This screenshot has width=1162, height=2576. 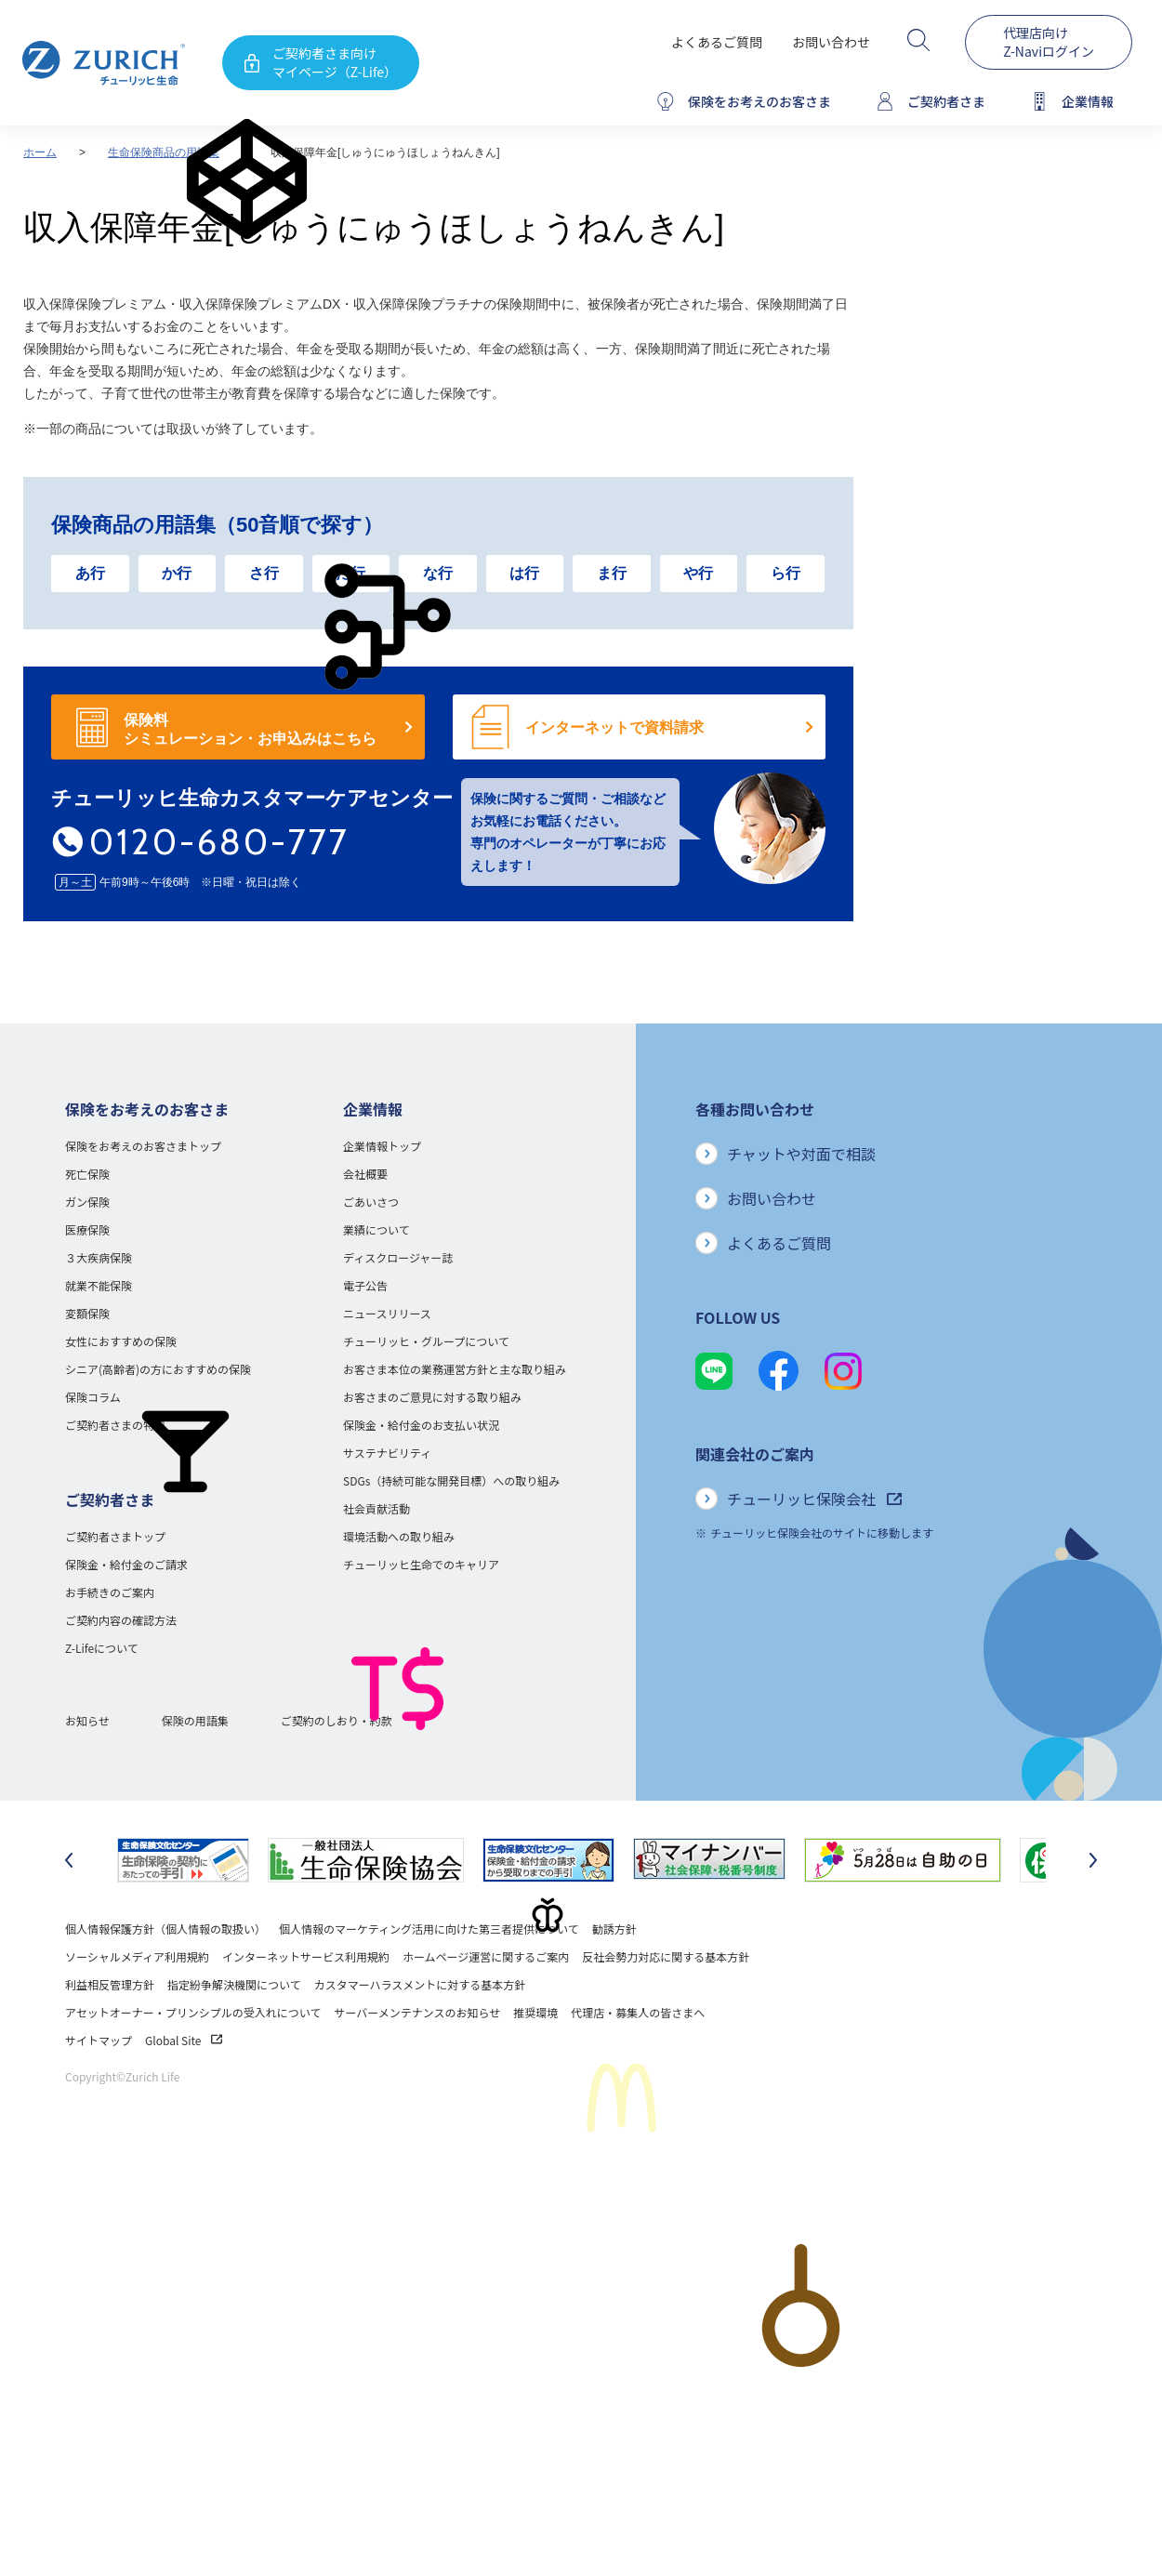 What do you see at coordinates (548, 1915) in the screenshot?
I see `access nature or wildlife content` at bounding box center [548, 1915].